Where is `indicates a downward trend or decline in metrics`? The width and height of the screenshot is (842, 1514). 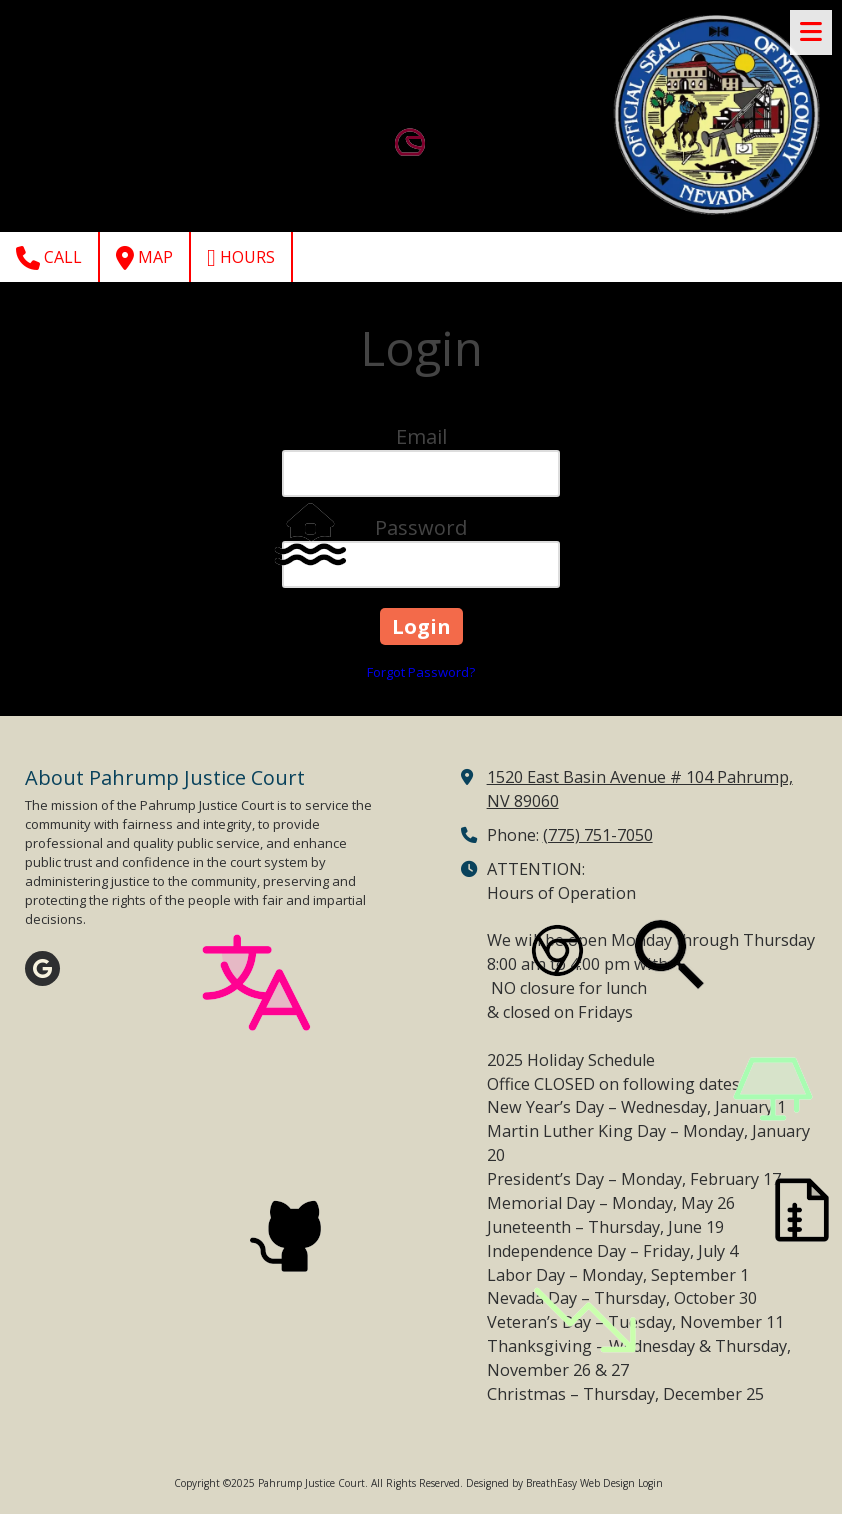 indicates a downward trend or decline in metrics is located at coordinates (585, 1320).